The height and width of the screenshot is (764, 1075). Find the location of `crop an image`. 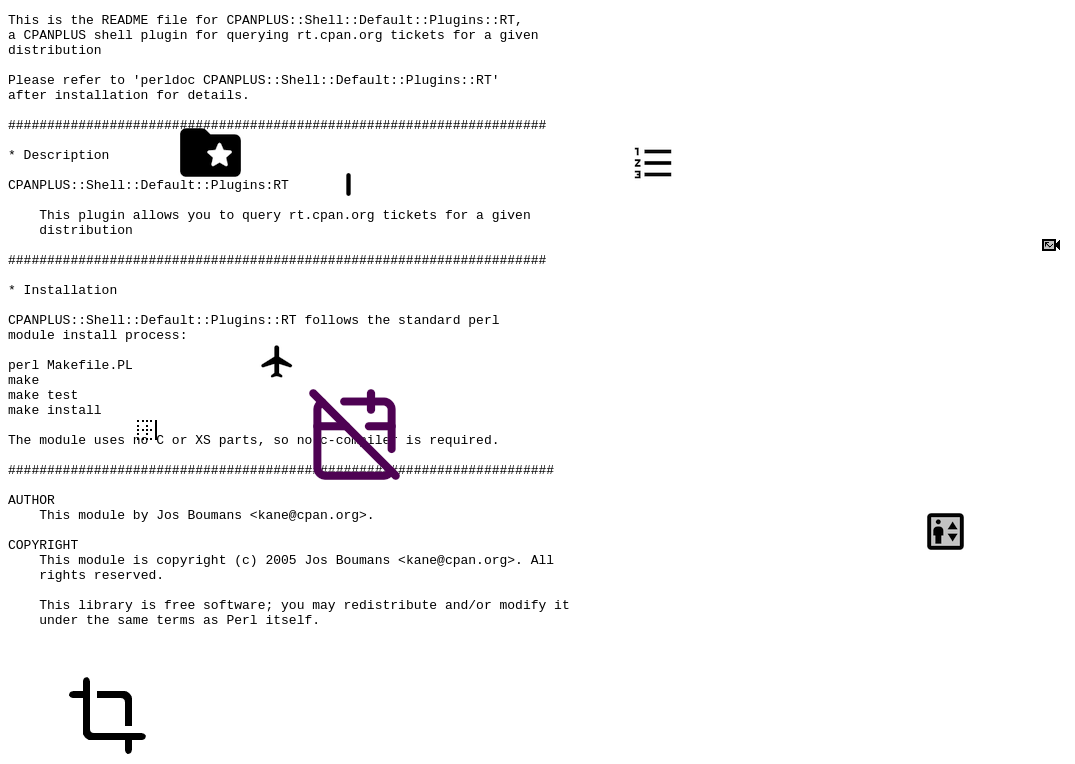

crop an image is located at coordinates (107, 715).